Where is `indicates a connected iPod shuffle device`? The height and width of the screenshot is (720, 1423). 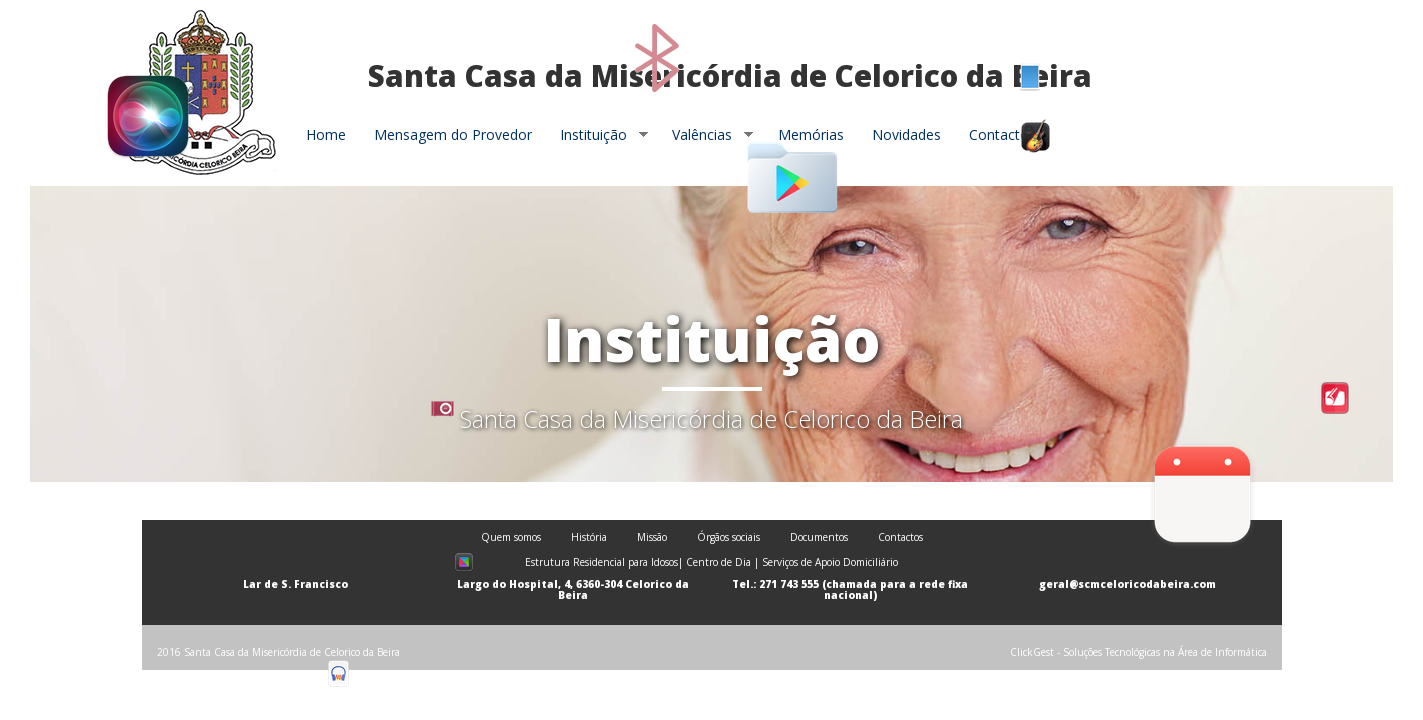 indicates a connected iPod shuffle device is located at coordinates (442, 404).